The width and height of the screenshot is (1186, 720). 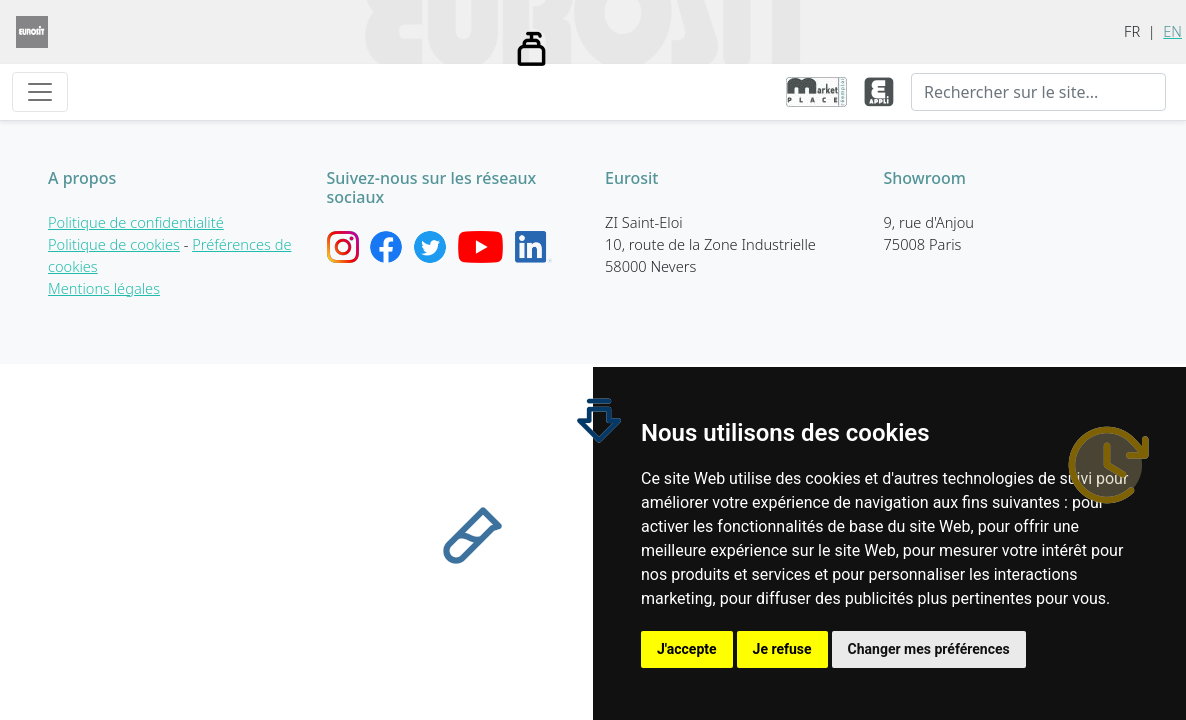 What do you see at coordinates (1107, 465) in the screenshot?
I see `redo or restore to a previous state` at bounding box center [1107, 465].